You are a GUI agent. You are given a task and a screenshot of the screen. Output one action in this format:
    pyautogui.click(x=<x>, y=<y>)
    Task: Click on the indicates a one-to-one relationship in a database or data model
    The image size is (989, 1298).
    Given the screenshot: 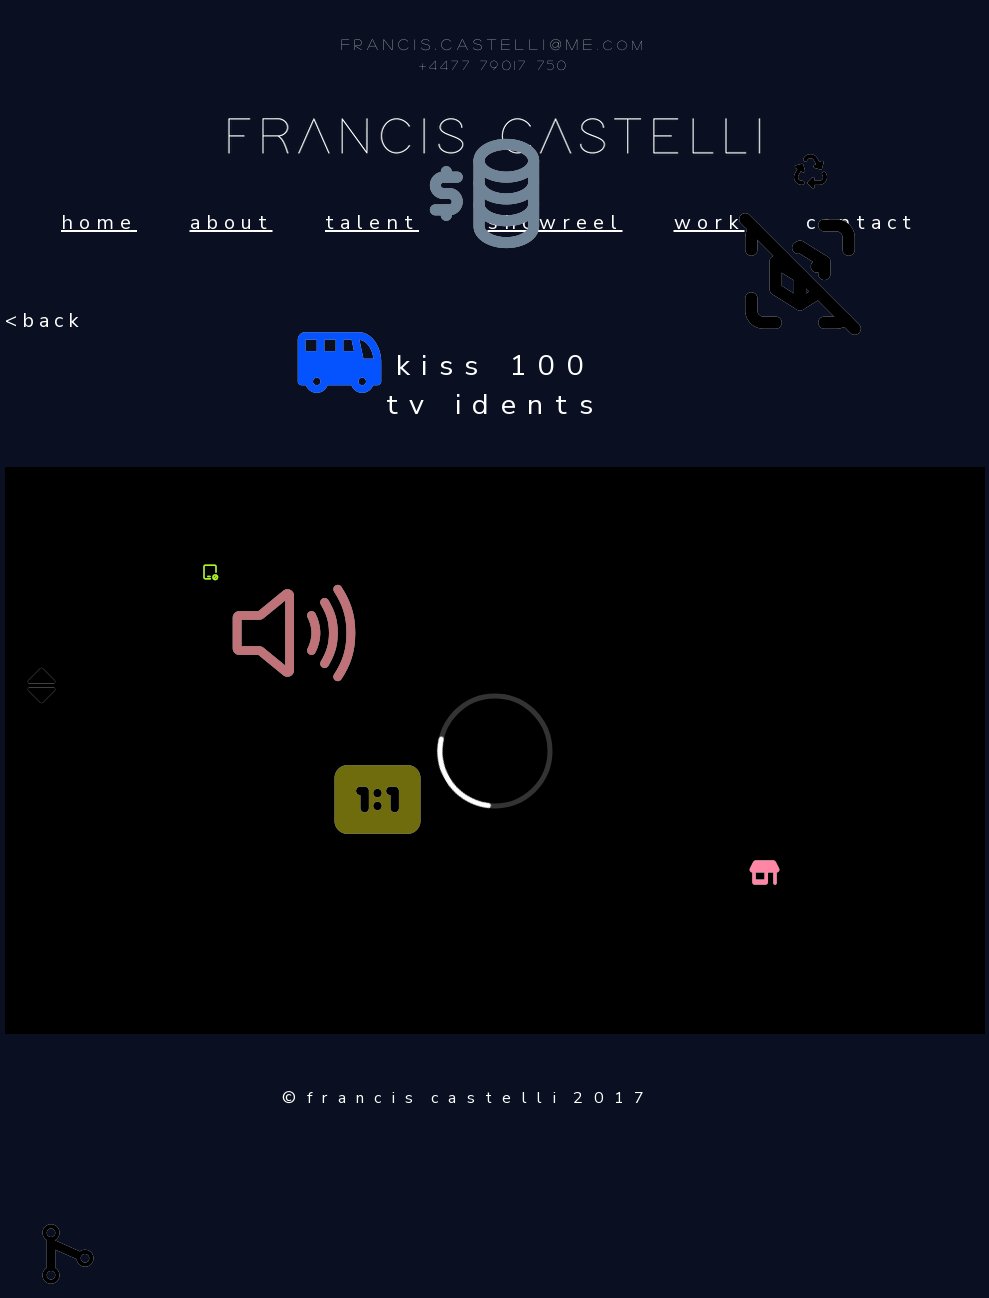 What is the action you would take?
    pyautogui.click(x=377, y=799)
    